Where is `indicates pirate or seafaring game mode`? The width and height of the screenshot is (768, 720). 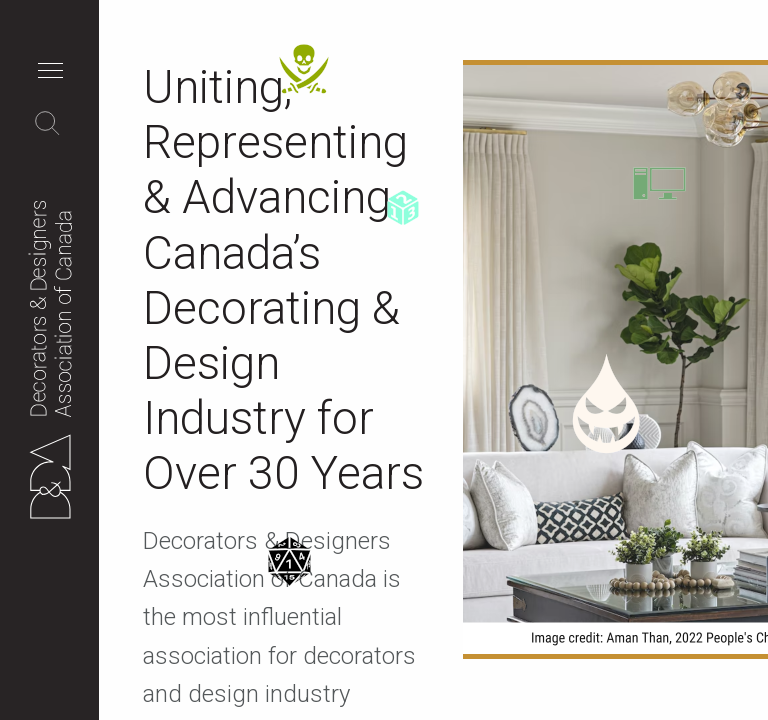 indicates pirate or seafaring game mode is located at coordinates (304, 69).